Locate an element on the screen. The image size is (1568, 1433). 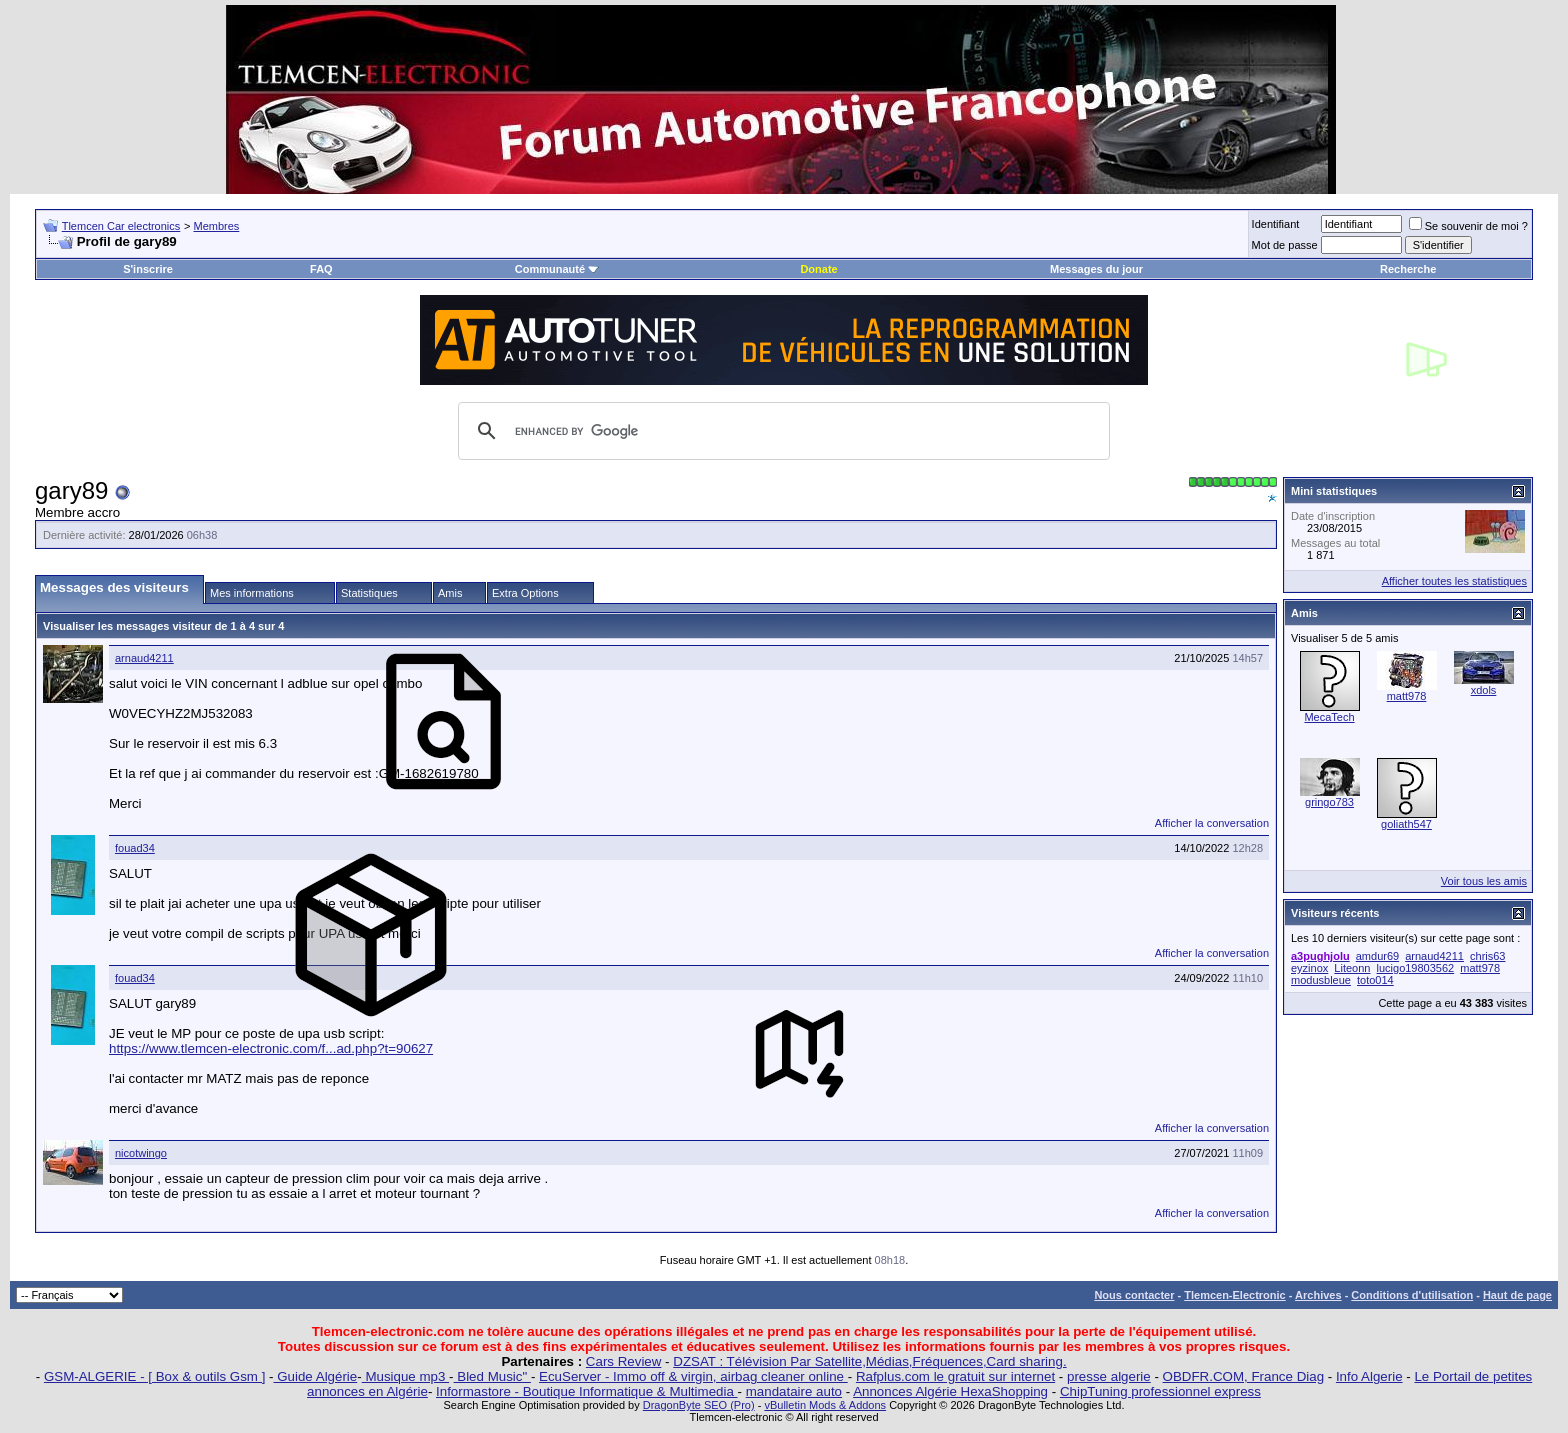
view order or shipment details is located at coordinates (371, 935).